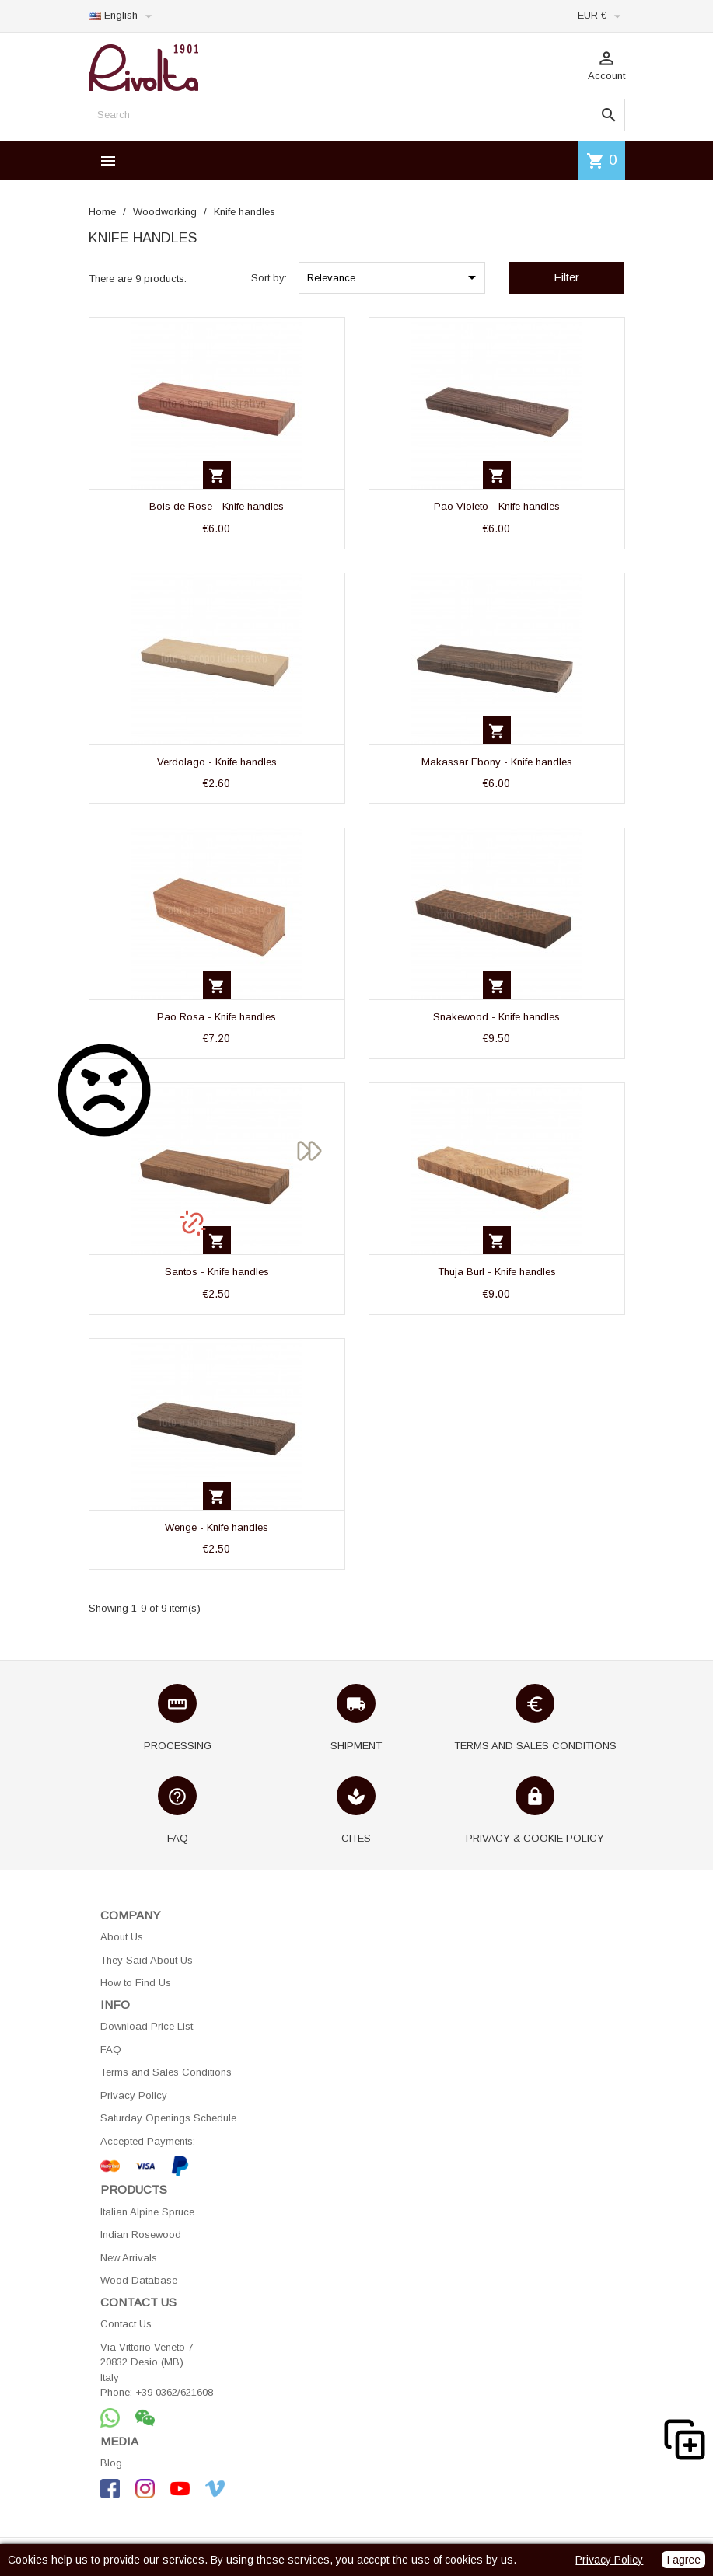  What do you see at coordinates (309, 1151) in the screenshot?
I see `skip forward in media playback` at bounding box center [309, 1151].